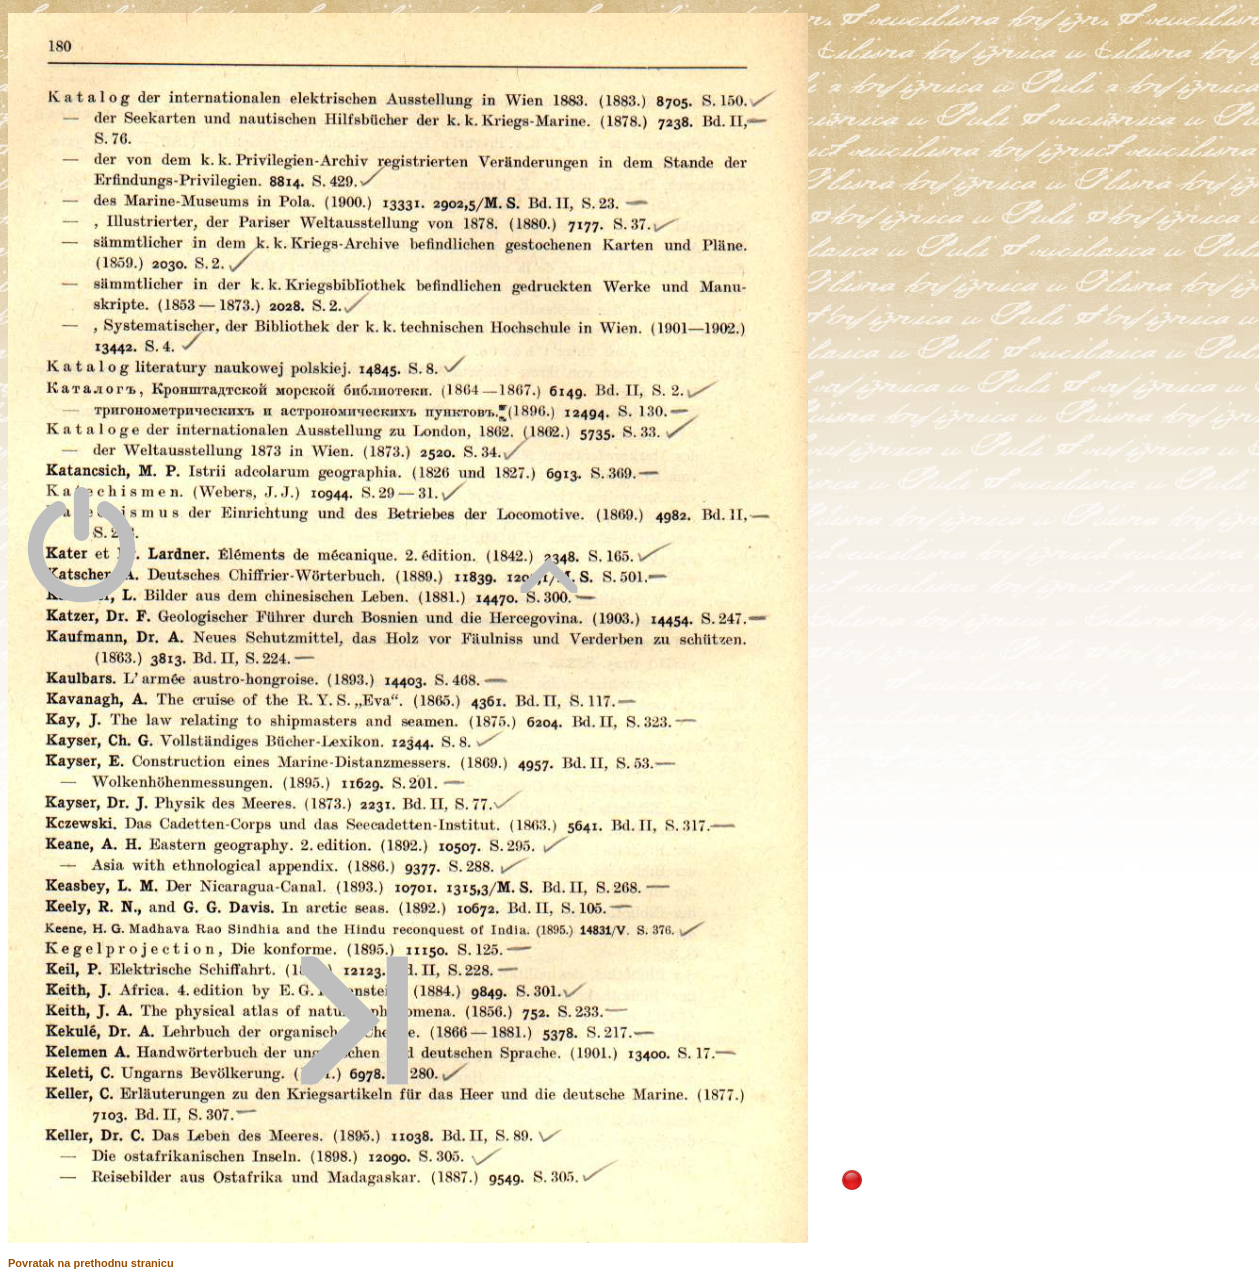 The height and width of the screenshot is (1284, 1259). Describe the element at coordinates (354, 1020) in the screenshot. I see `skip to the end of a list or playlist` at that location.